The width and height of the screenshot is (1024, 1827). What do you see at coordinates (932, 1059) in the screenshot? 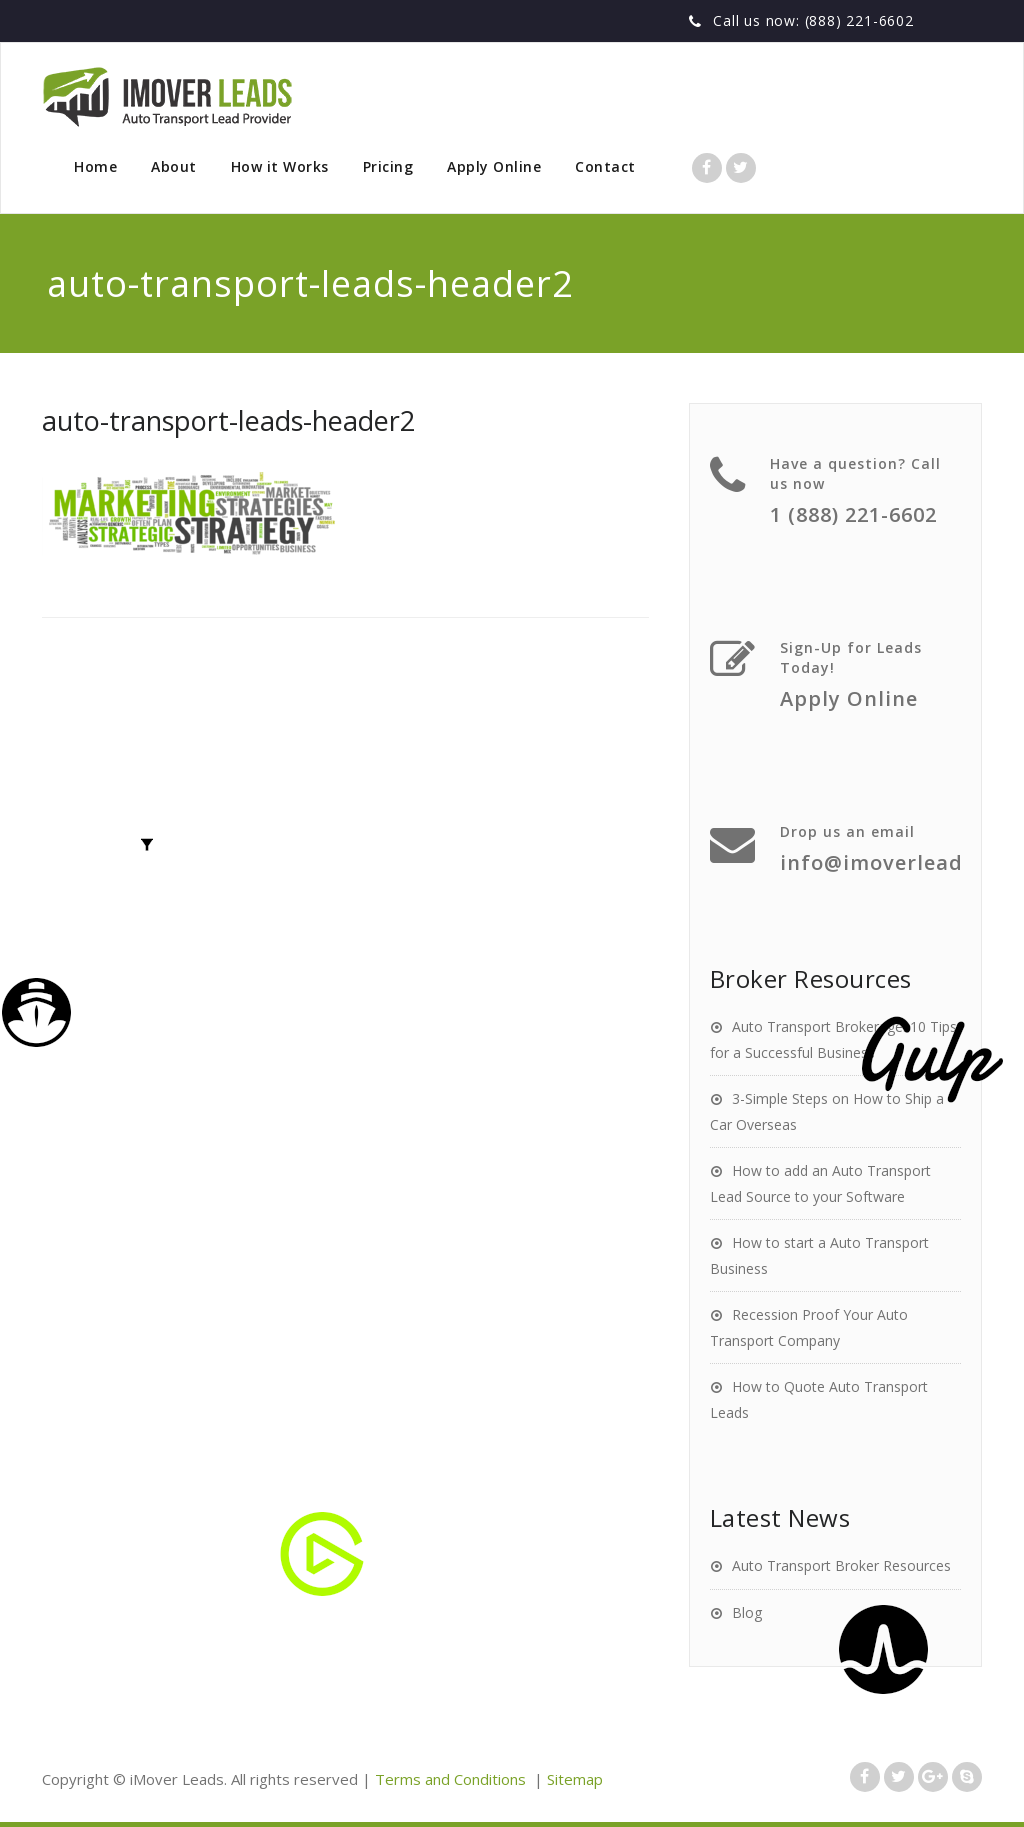
I see `gulp.js task runner logo` at bounding box center [932, 1059].